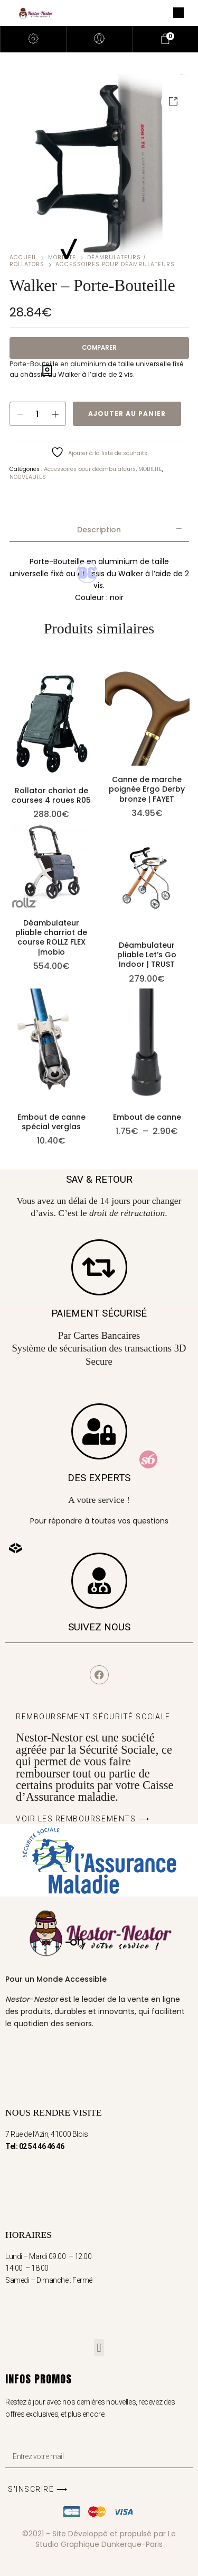 This screenshot has width=198, height=2576. I want to click on verizon wireless app or account access, so click(69, 249).